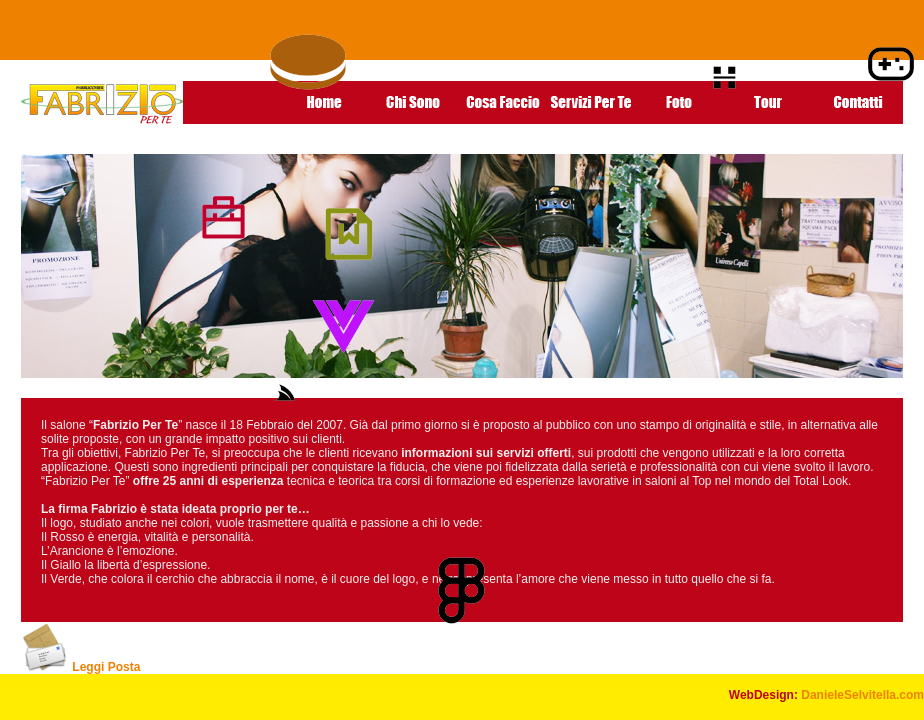  What do you see at coordinates (349, 234) in the screenshot?
I see `open a Microsoft Word document` at bounding box center [349, 234].